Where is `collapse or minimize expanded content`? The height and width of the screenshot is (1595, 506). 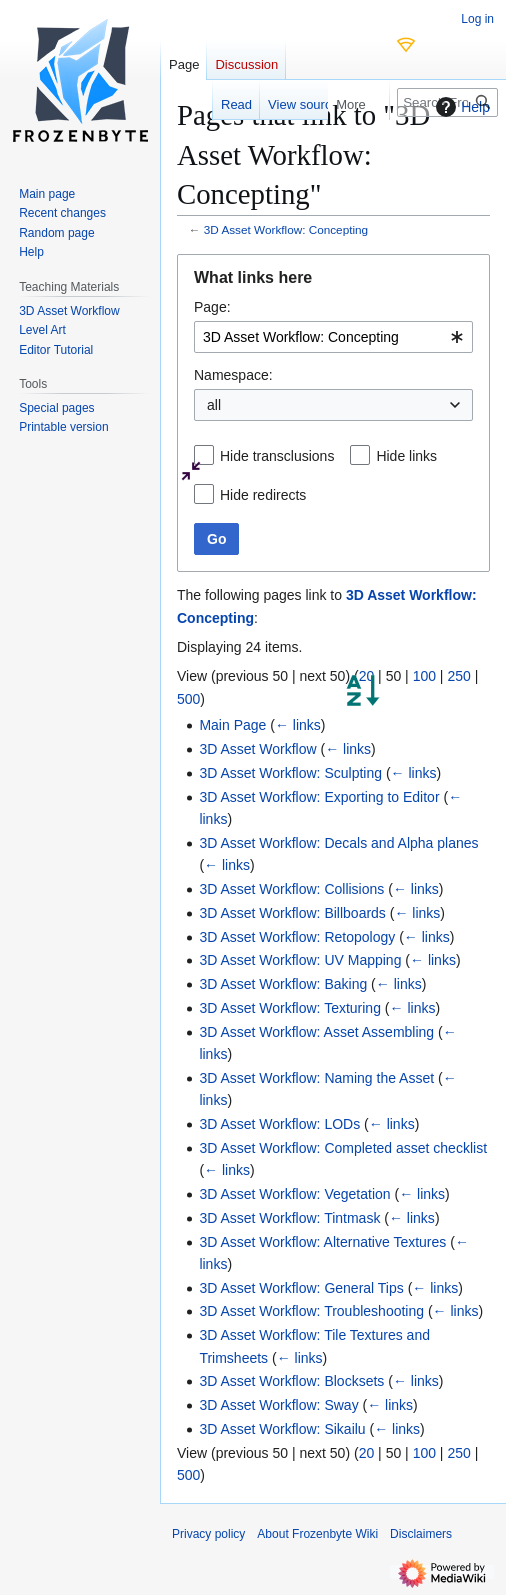 collapse or minimize expanded content is located at coordinates (191, 471).